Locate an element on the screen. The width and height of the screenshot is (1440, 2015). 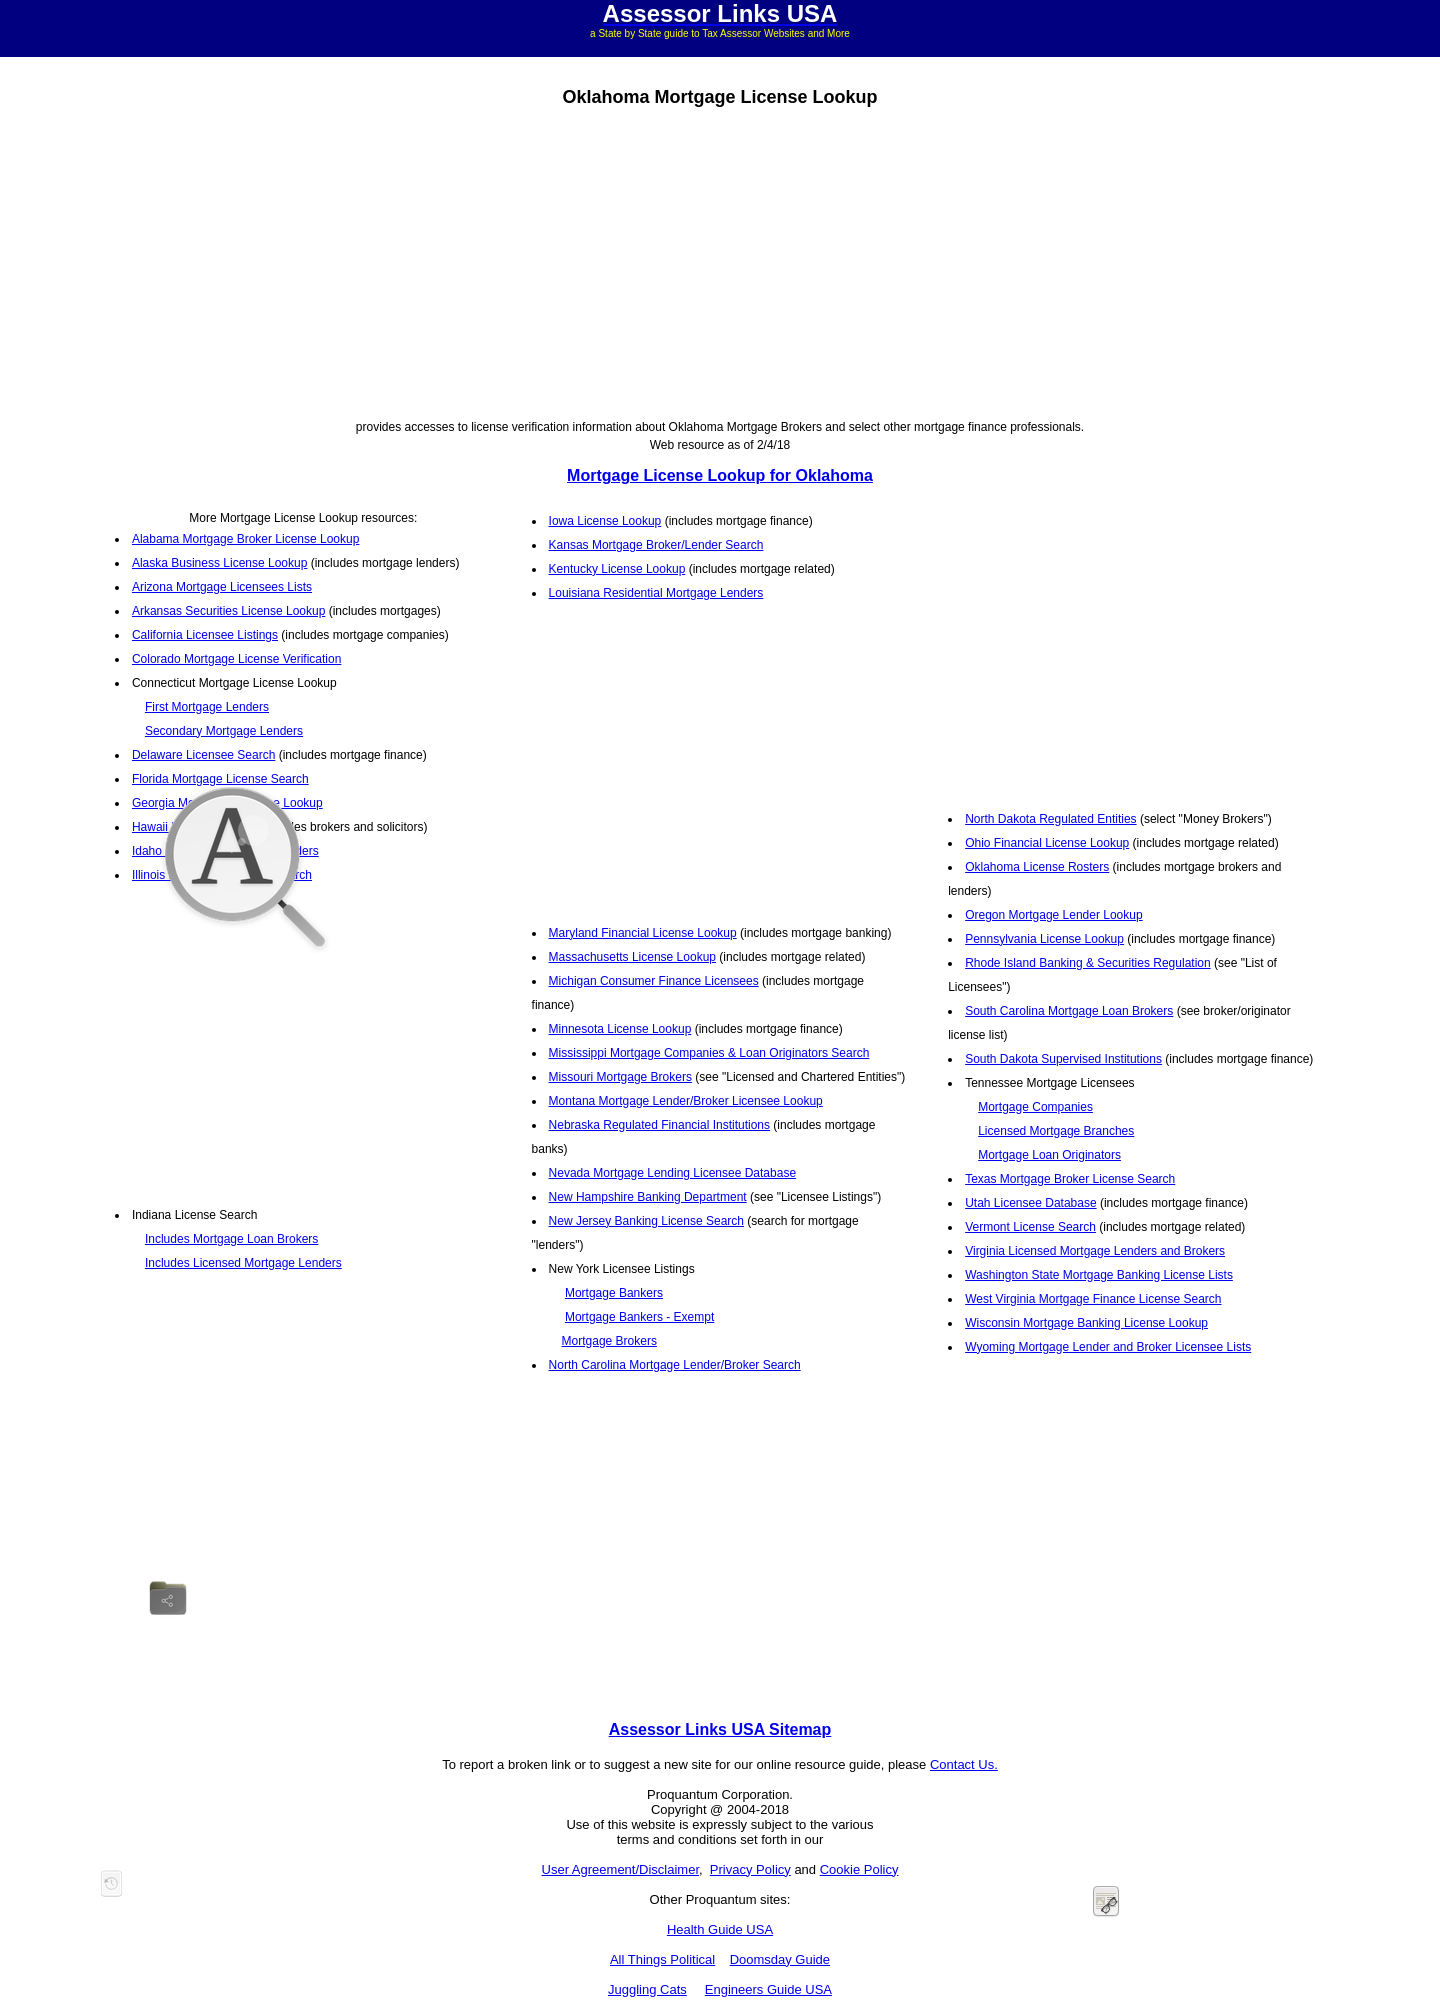
a file backup or version history document is located at coordinates (111, 1883).